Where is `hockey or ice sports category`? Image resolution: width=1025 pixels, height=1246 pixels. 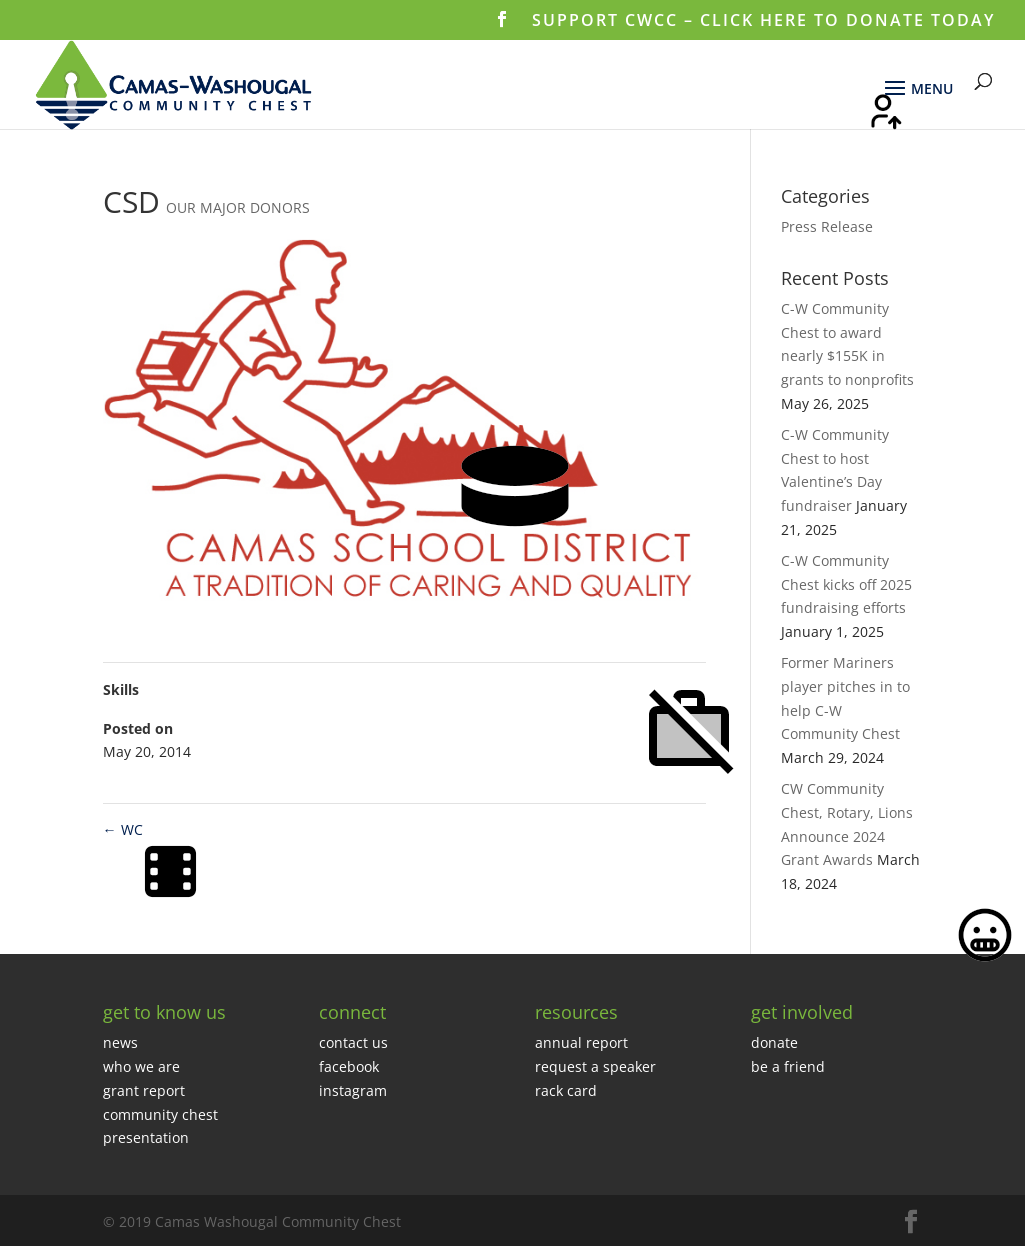 hockey or ice sports category is located at coordinates (515, 486).